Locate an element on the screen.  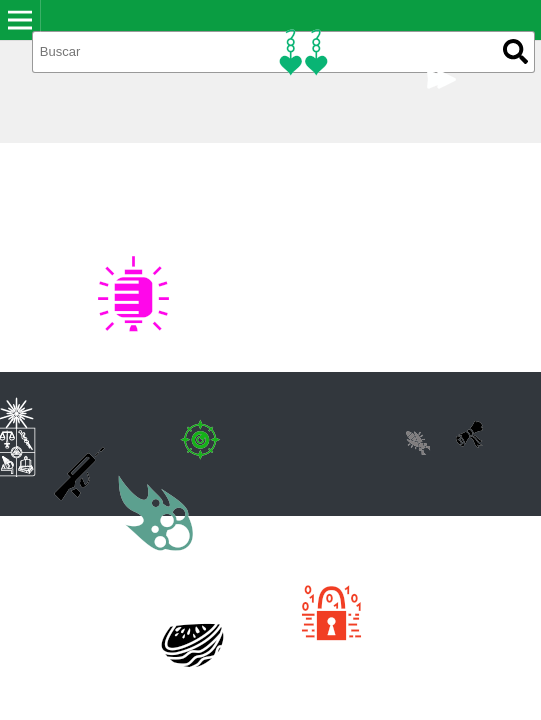
skip forward or fast-forward media playback is located at coordinates (441, 79).